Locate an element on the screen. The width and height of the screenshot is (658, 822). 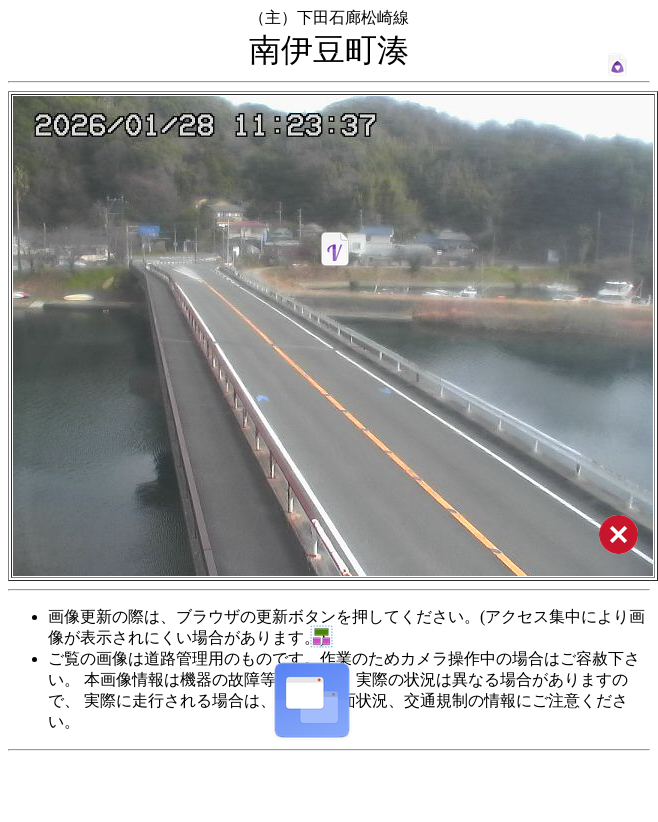
meson build system configuration file is located at coordinates (617, 64).